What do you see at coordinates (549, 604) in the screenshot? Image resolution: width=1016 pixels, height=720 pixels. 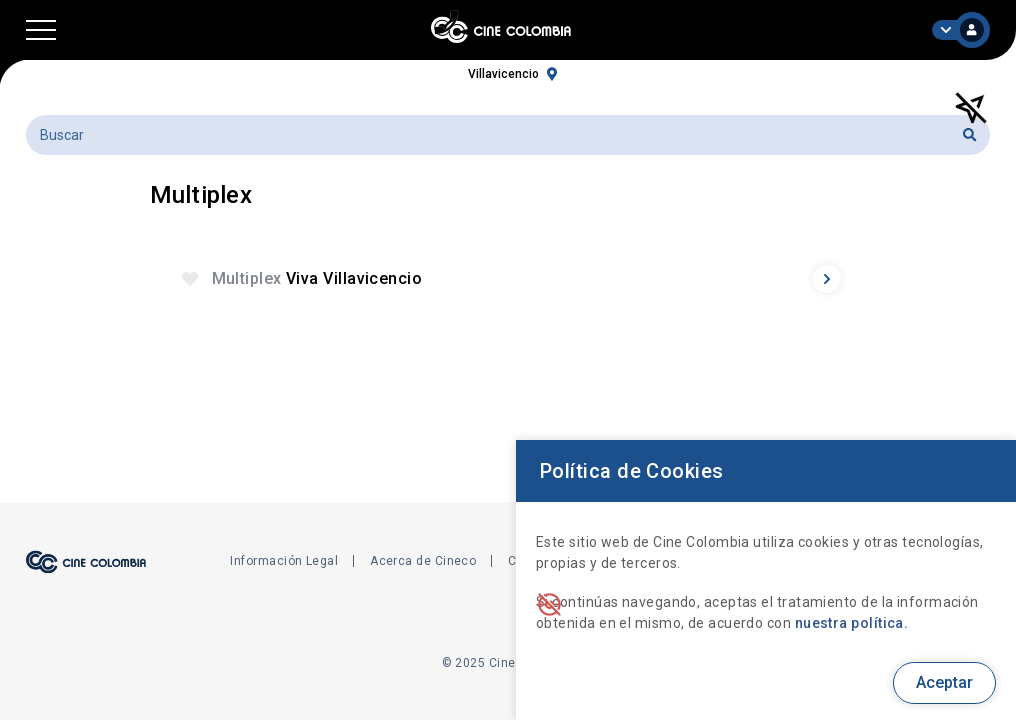 I see `disable pokémon go integration` at bounding box center [549, 604].